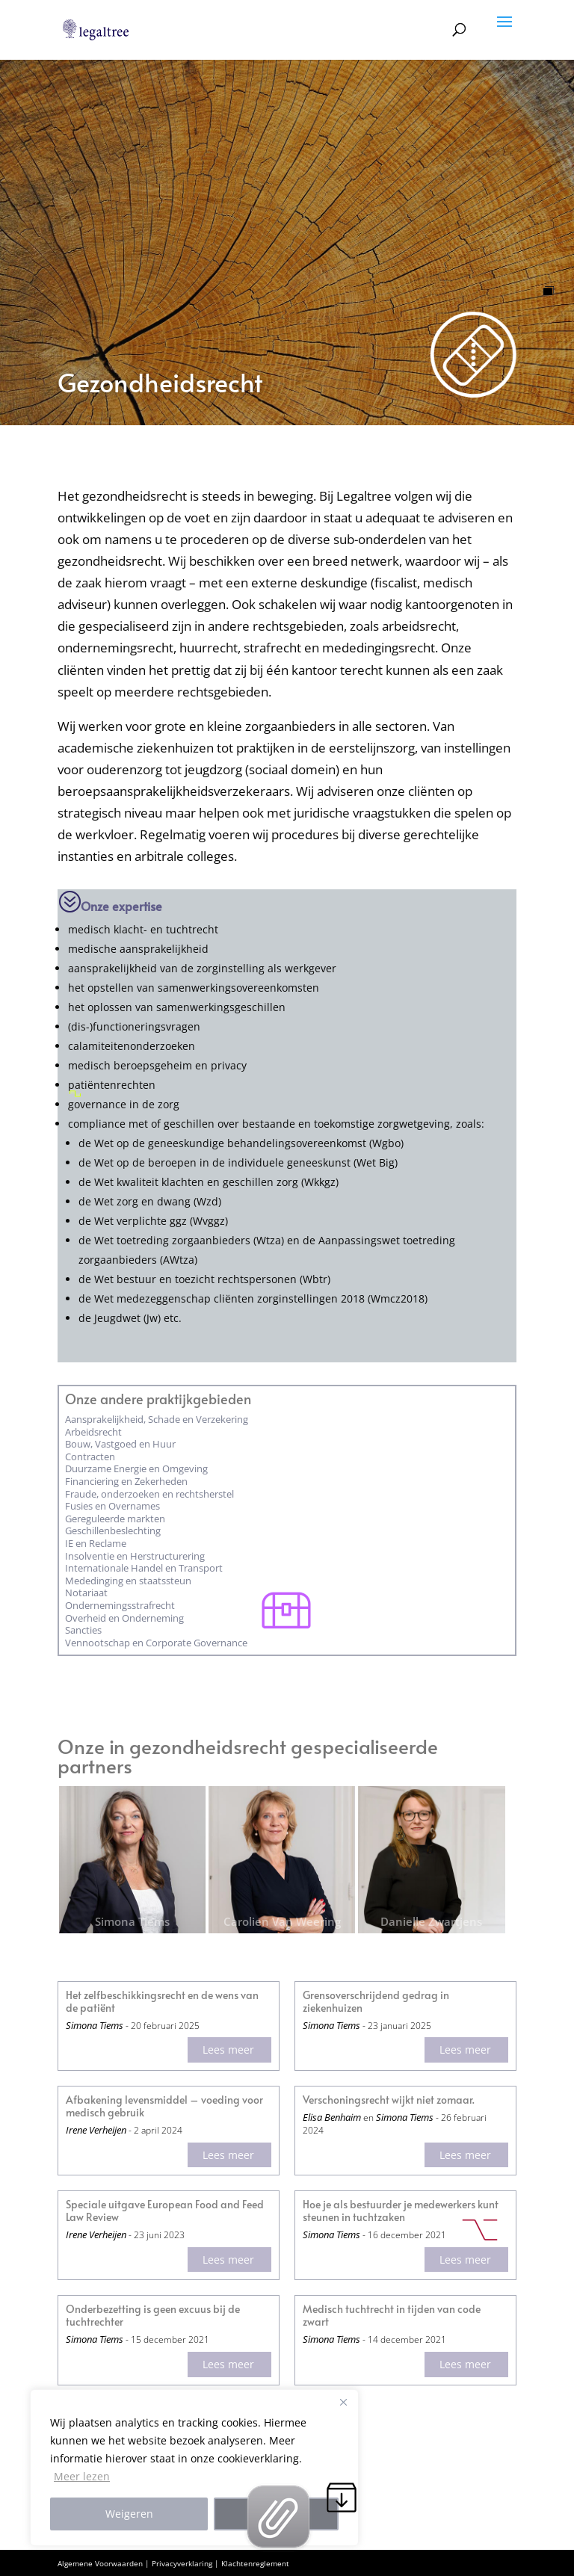 The width and height of the screenshot is (574, 2576). I want to click on access your rewards or collectibles, so click(286, 1611).